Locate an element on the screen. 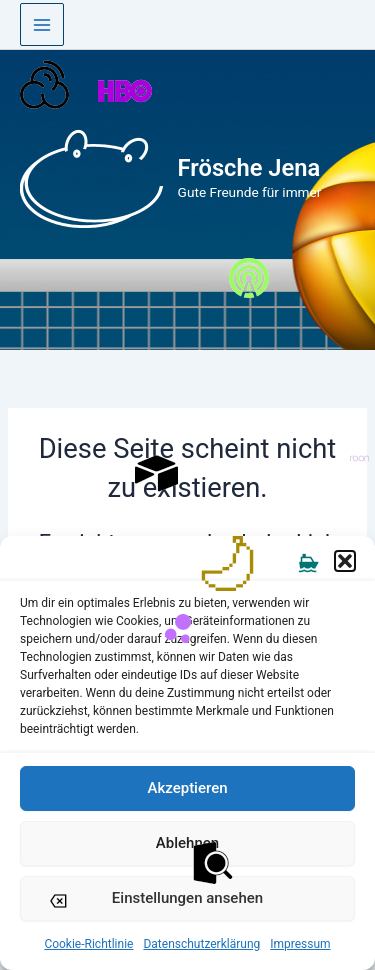  open the HBO streaming app is located at coordinates (125, 91).